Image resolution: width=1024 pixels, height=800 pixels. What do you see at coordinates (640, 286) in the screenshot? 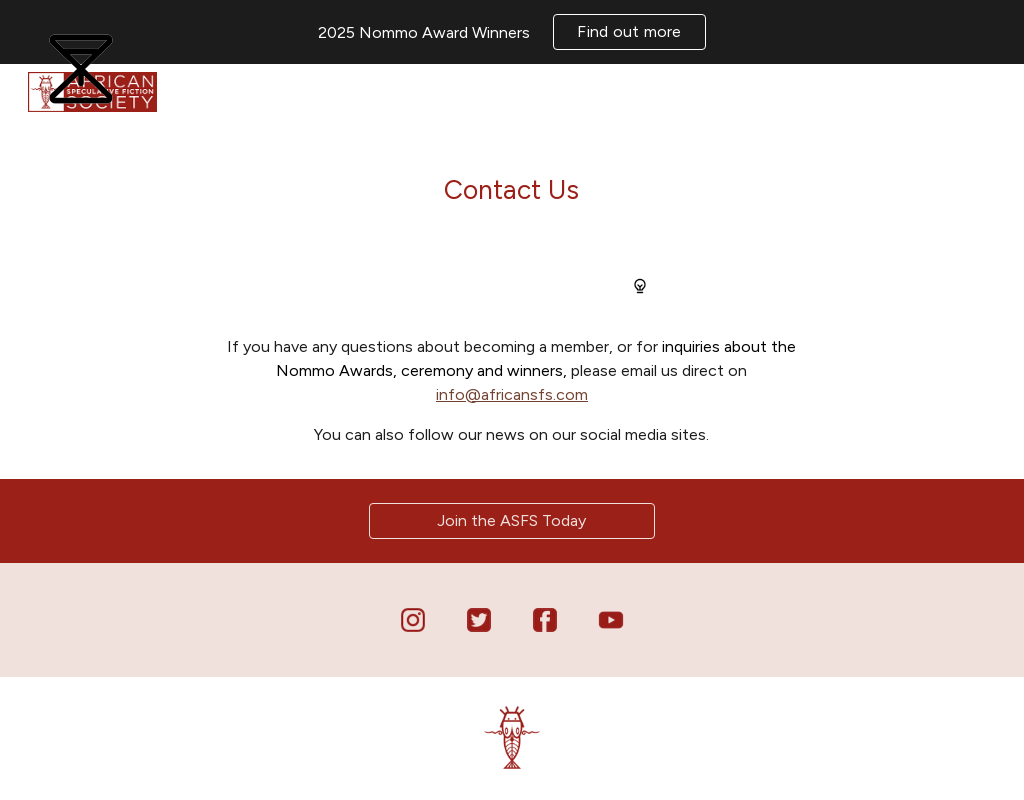
I see `access tips or helpful suggestions` at bounding box center [640, 286].